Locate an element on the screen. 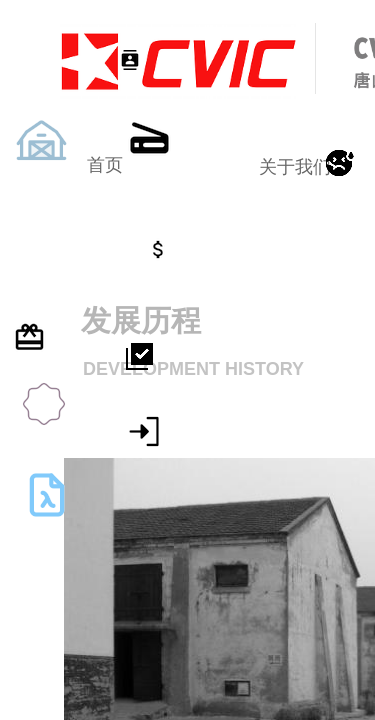 The width and height of the screenshot is (375, 720). sign in to your account is located at coordinates (146, 431).